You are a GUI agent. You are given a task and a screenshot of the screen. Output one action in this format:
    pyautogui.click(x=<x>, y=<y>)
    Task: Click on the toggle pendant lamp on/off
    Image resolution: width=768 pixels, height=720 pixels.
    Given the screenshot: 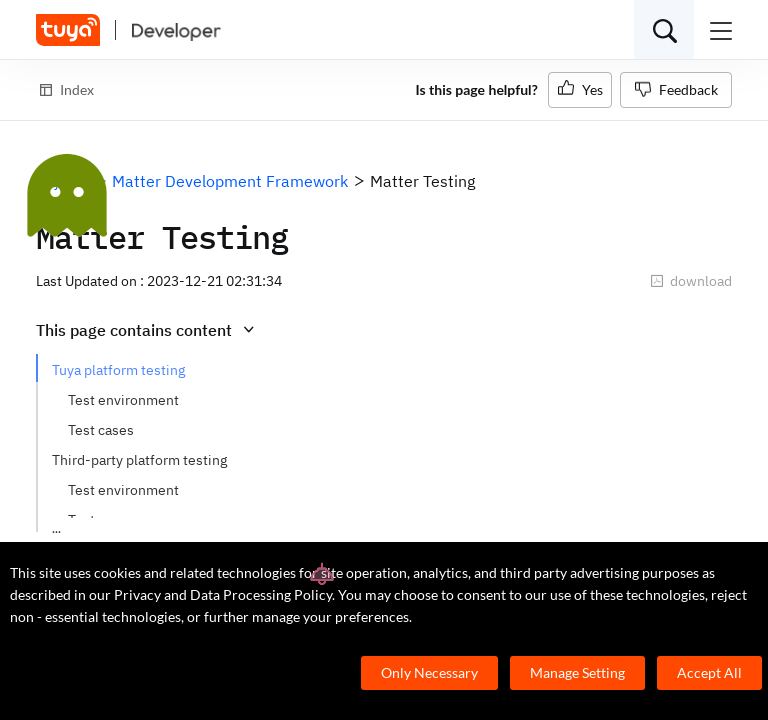 What is the action you would take?
    pyautogui.click(x=322, y=575)
    